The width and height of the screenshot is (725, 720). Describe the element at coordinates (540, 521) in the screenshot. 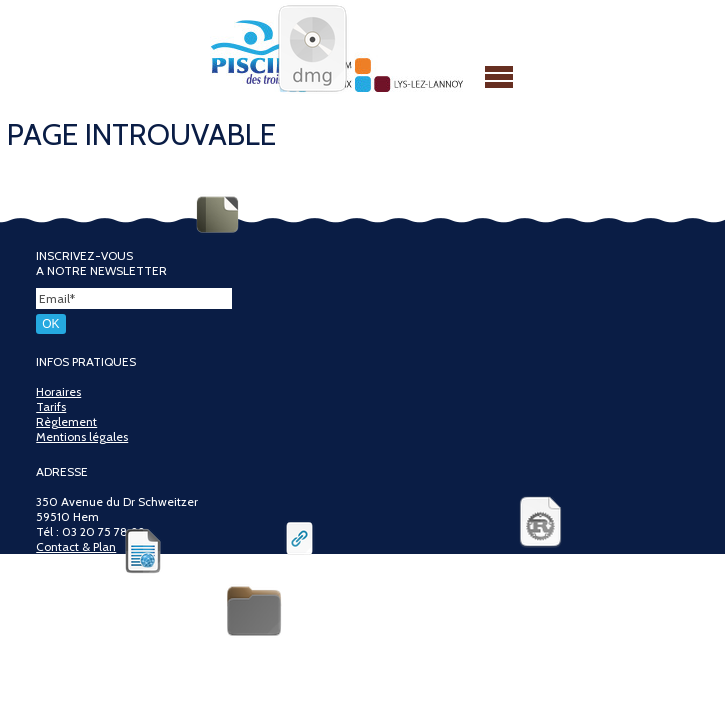

I see `a rust programming language source file` at that location.